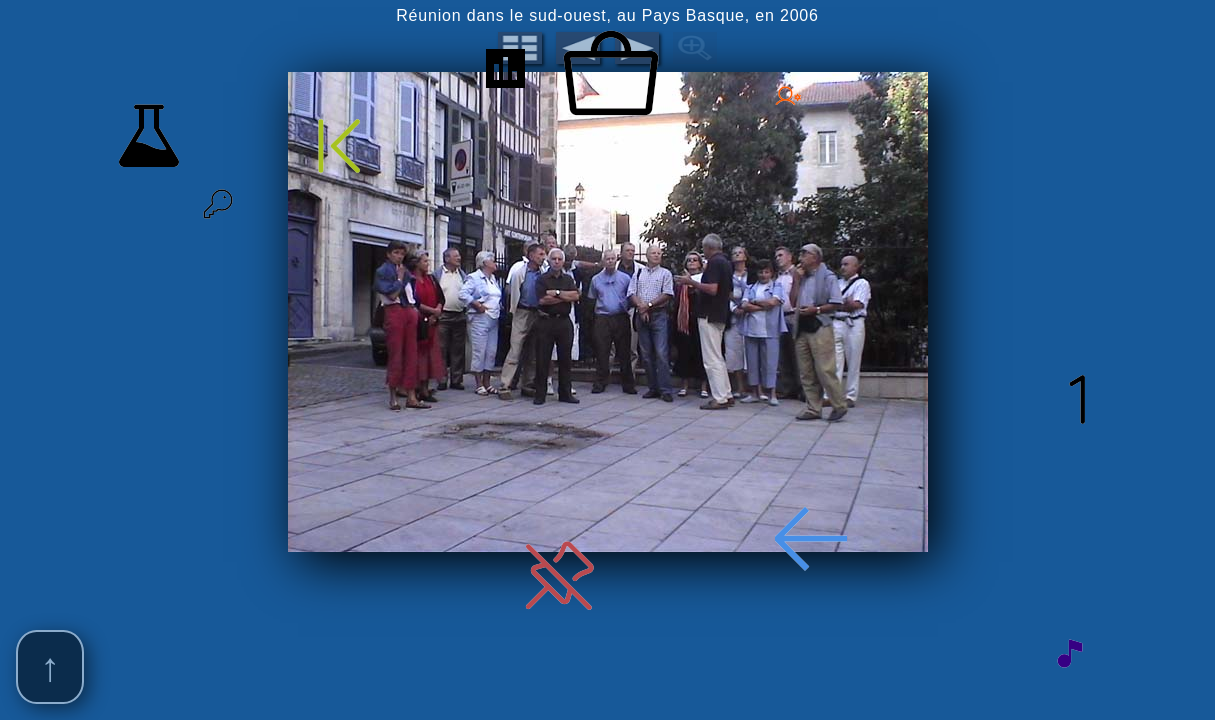 The image size is (1215, 720). Describe the element at coordinates (505, 68) in the screenshot. I see `view analytics or performance reports` at that location.